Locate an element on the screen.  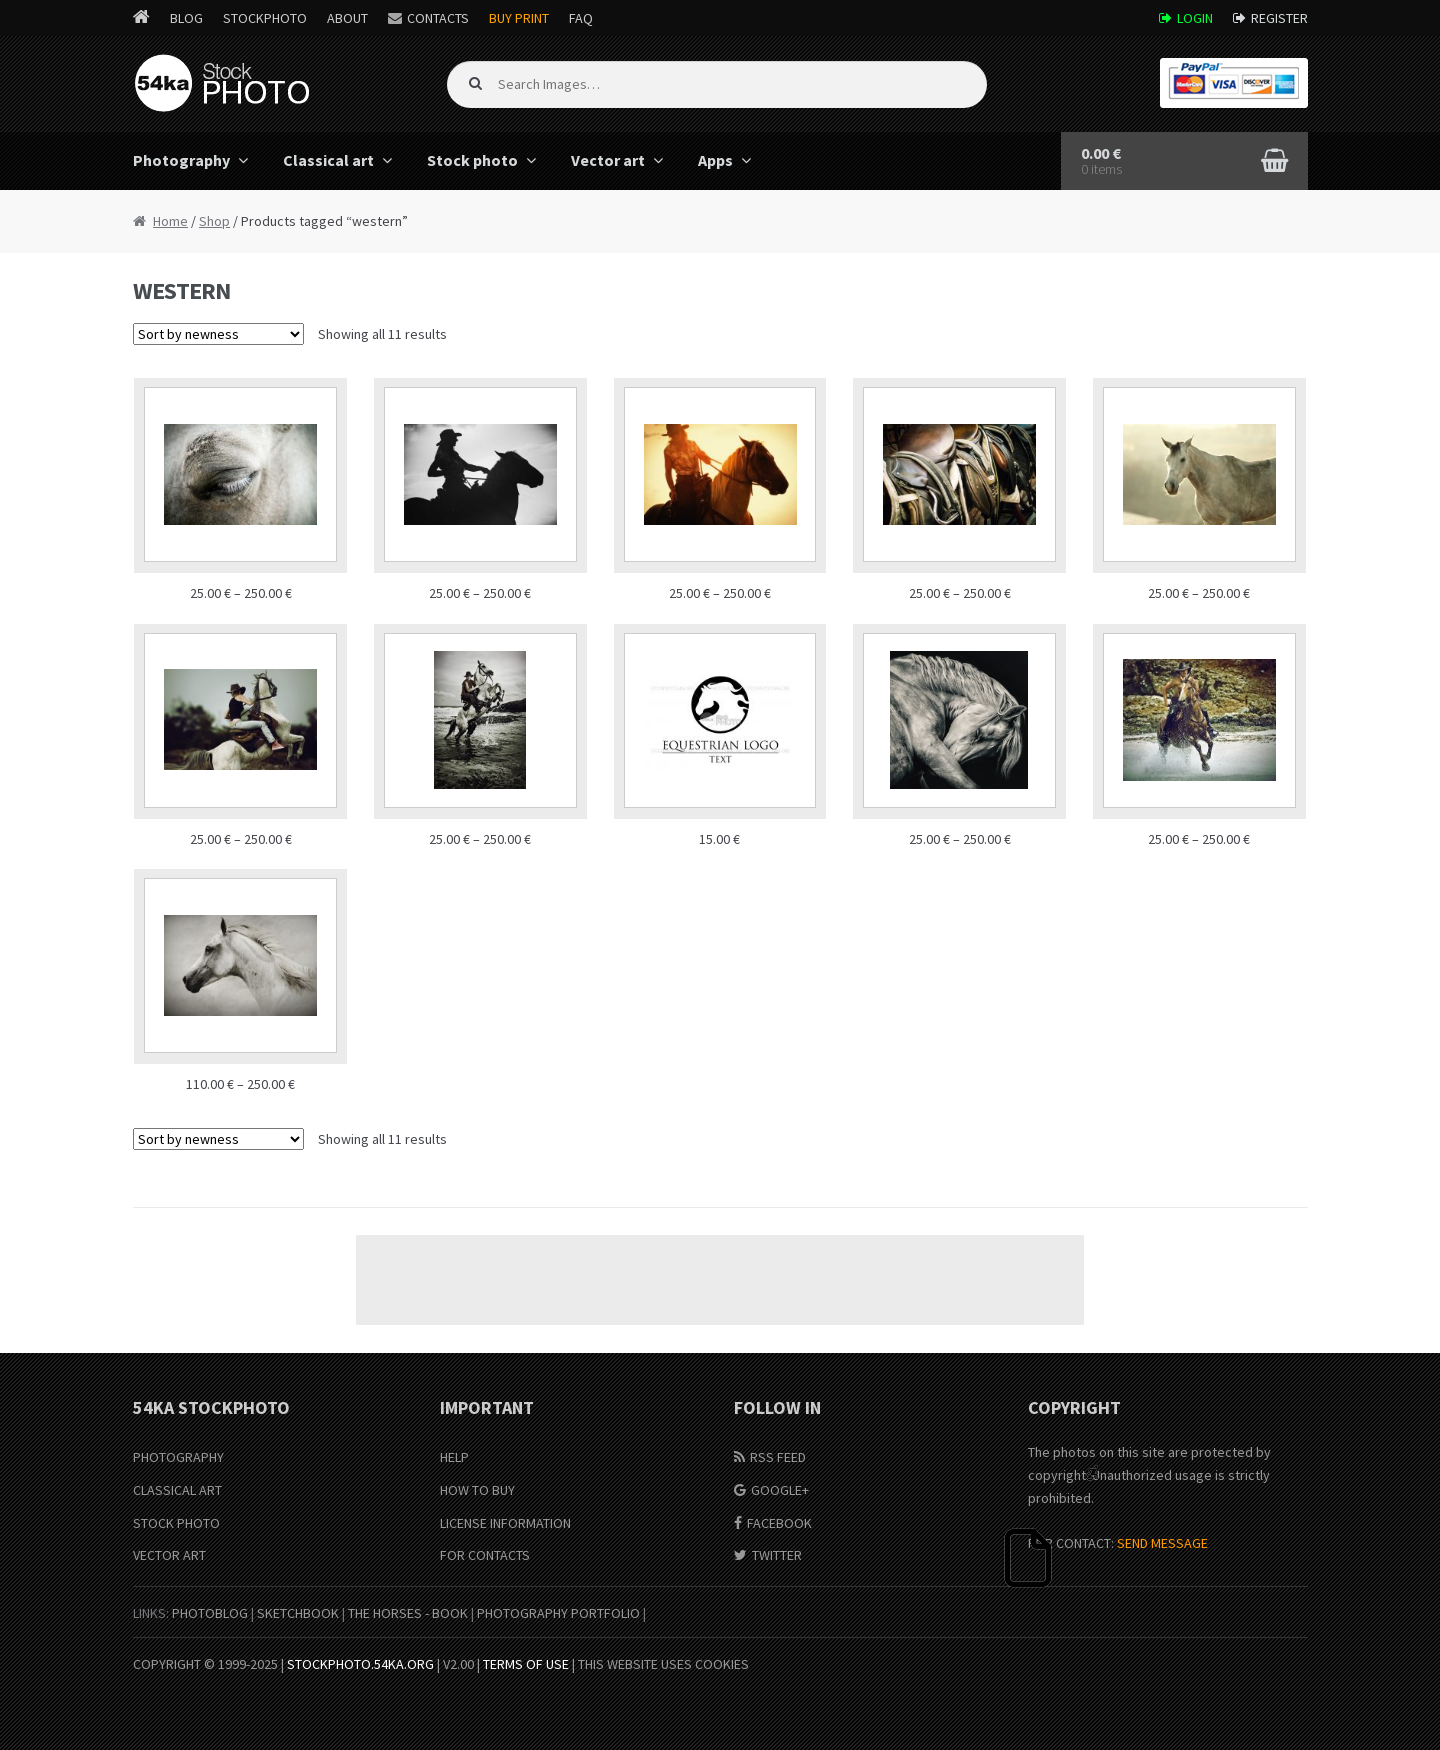
indicates wheelchair accessibility available is located at coordinates (1091, 1472).